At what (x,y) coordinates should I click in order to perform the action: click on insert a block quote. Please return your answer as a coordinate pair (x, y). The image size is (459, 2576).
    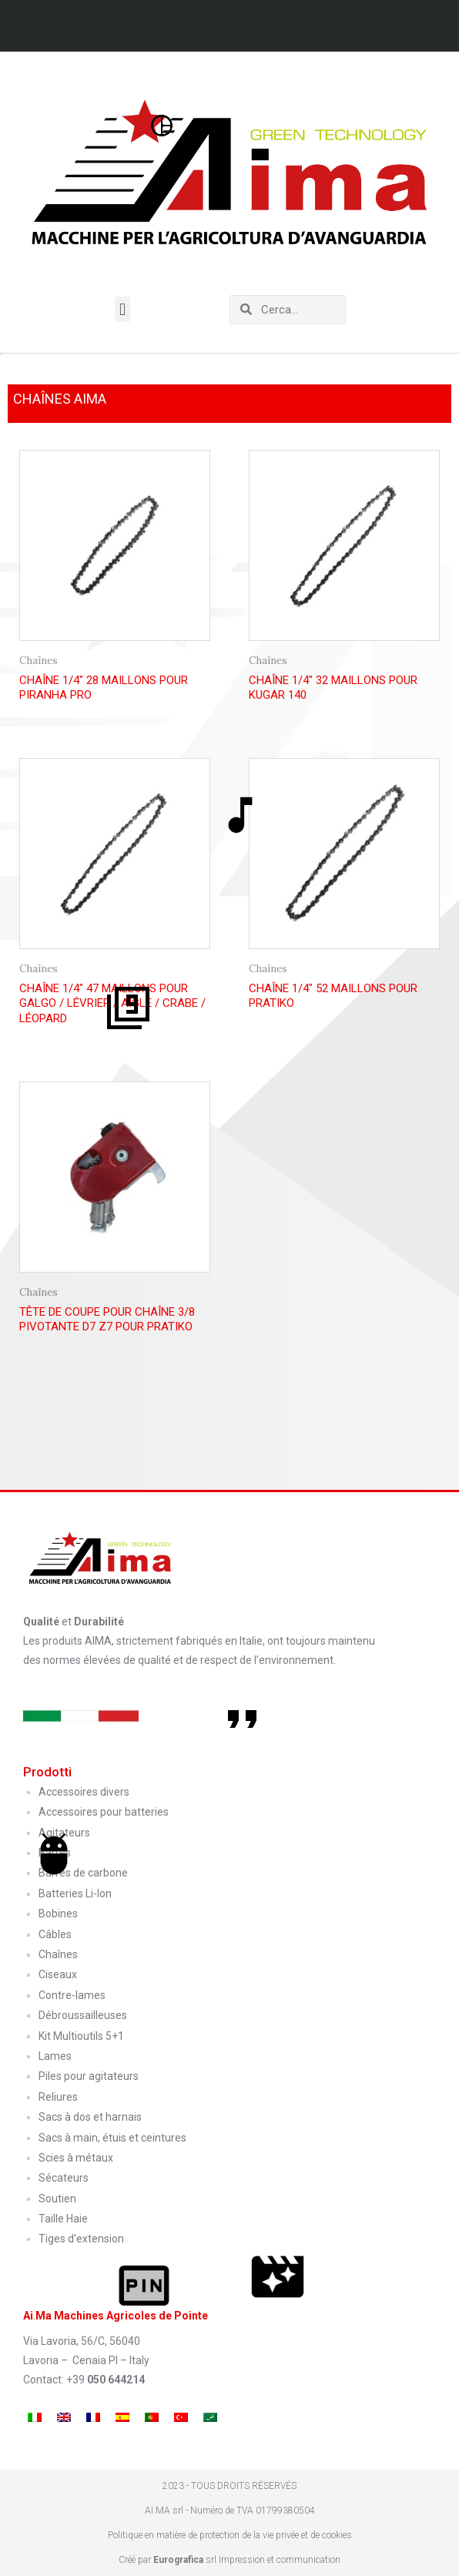
    Looking at the image, I should click on (242, 1719).